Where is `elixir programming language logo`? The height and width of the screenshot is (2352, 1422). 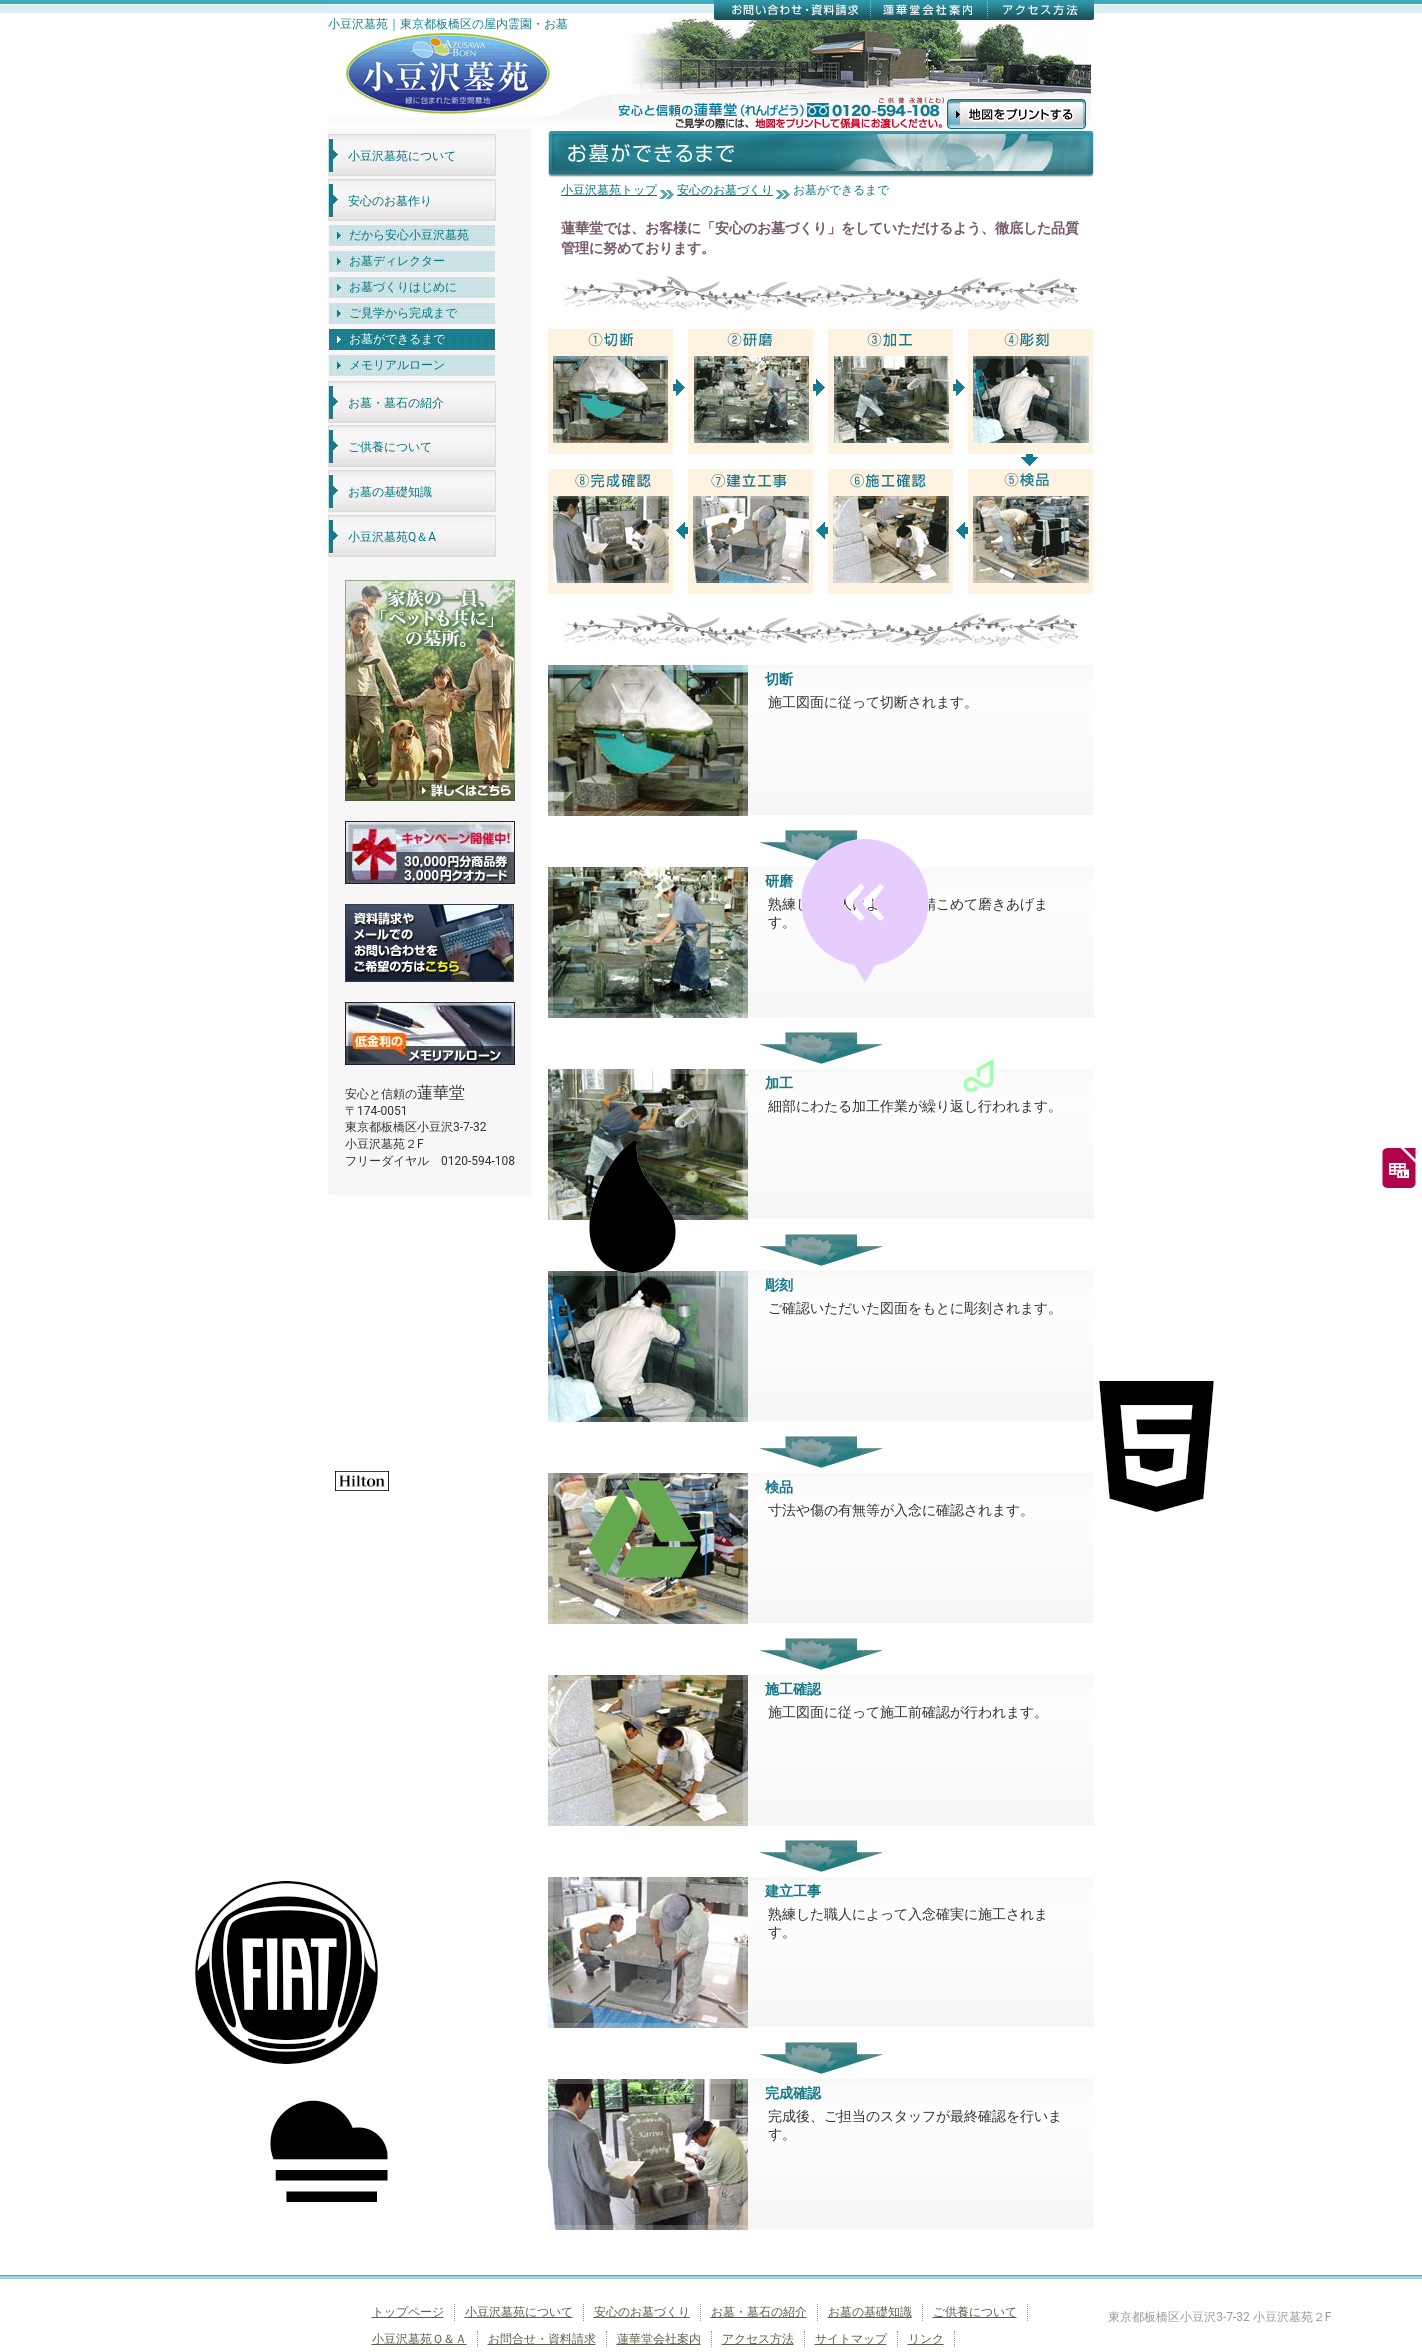
elixir programming language logo is located at coordinates (632, 1206).